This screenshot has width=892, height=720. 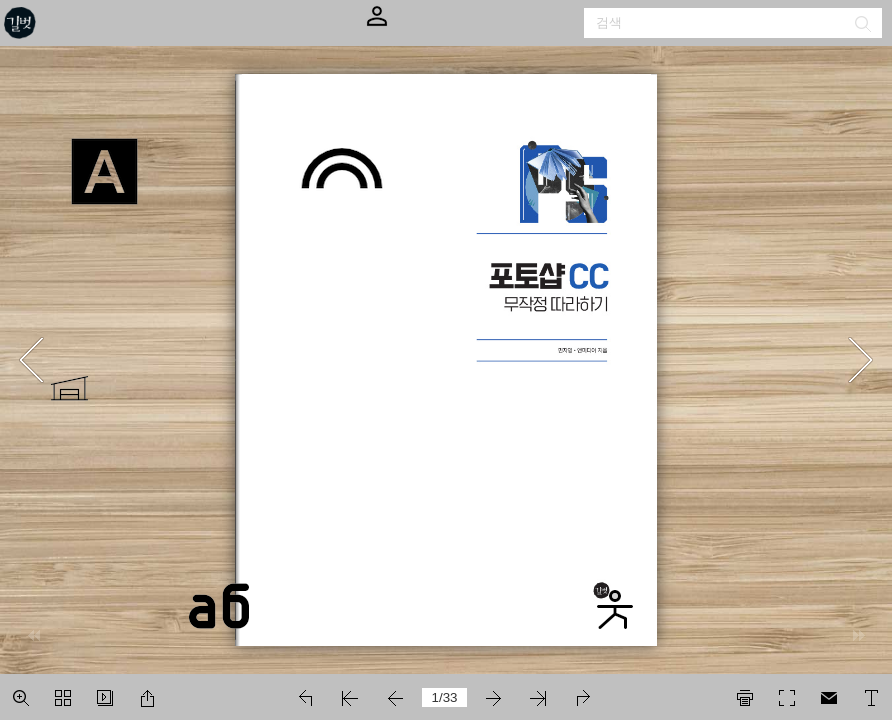 What do you see at coordinates (342, 170) in the screenshot?
I see `access photo filters or visual effects` at bounding box center [342, 170].